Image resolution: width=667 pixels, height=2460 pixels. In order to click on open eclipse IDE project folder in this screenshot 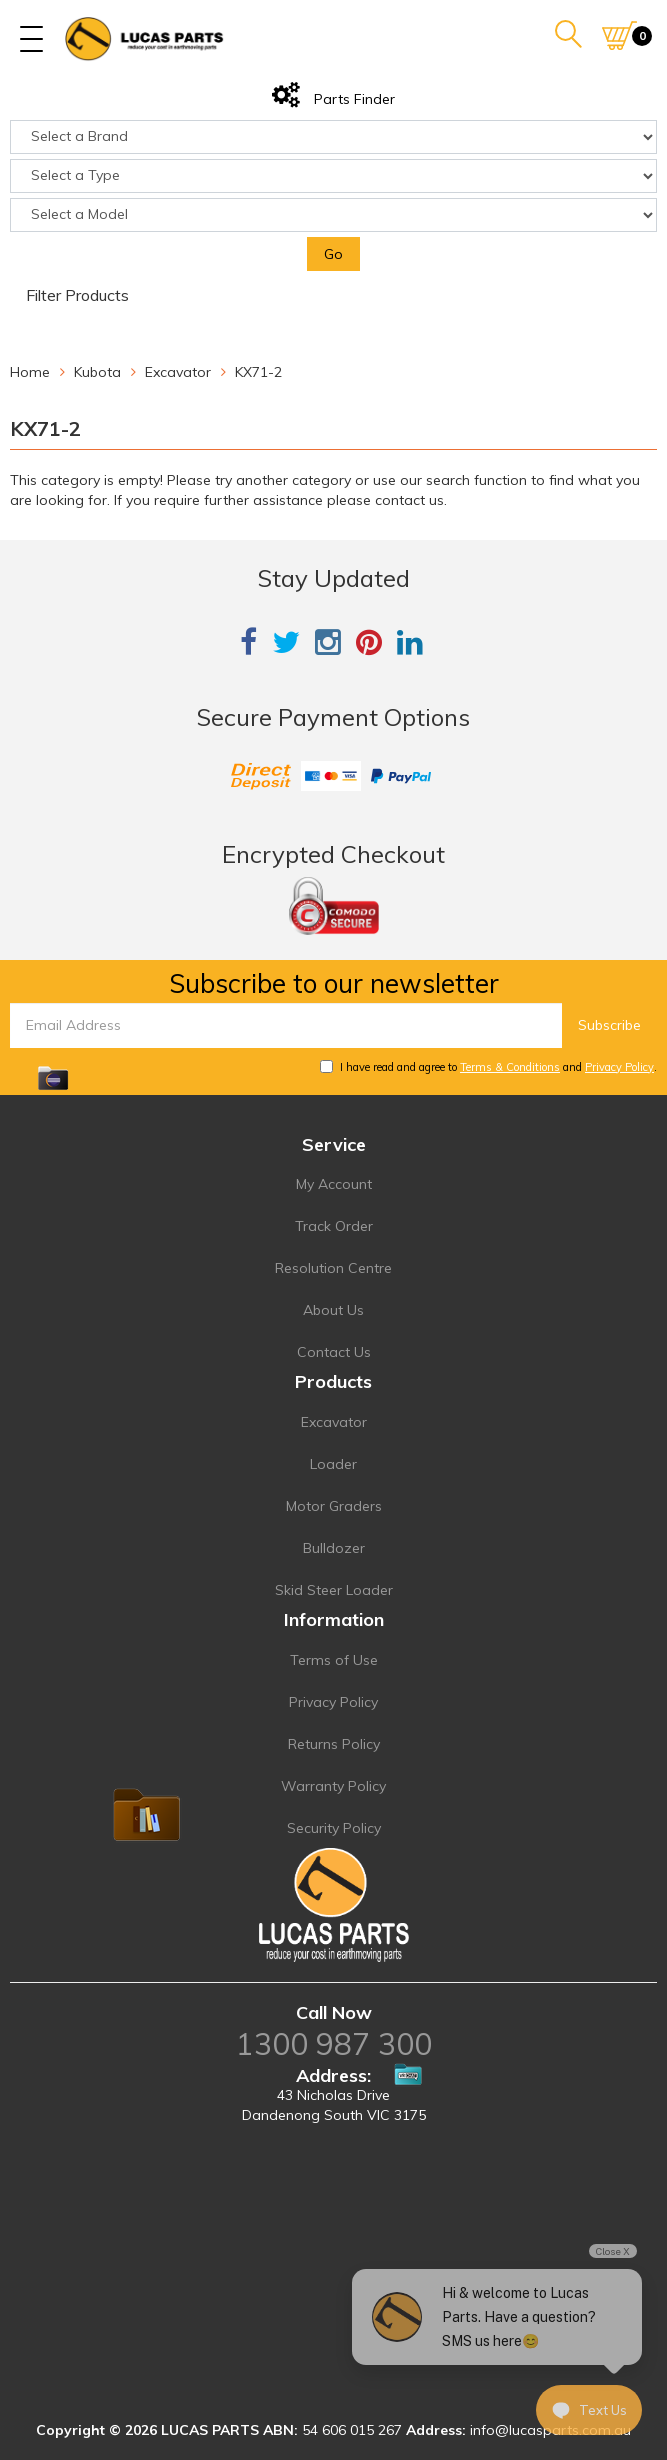, I will do `click(53, 1079)`.